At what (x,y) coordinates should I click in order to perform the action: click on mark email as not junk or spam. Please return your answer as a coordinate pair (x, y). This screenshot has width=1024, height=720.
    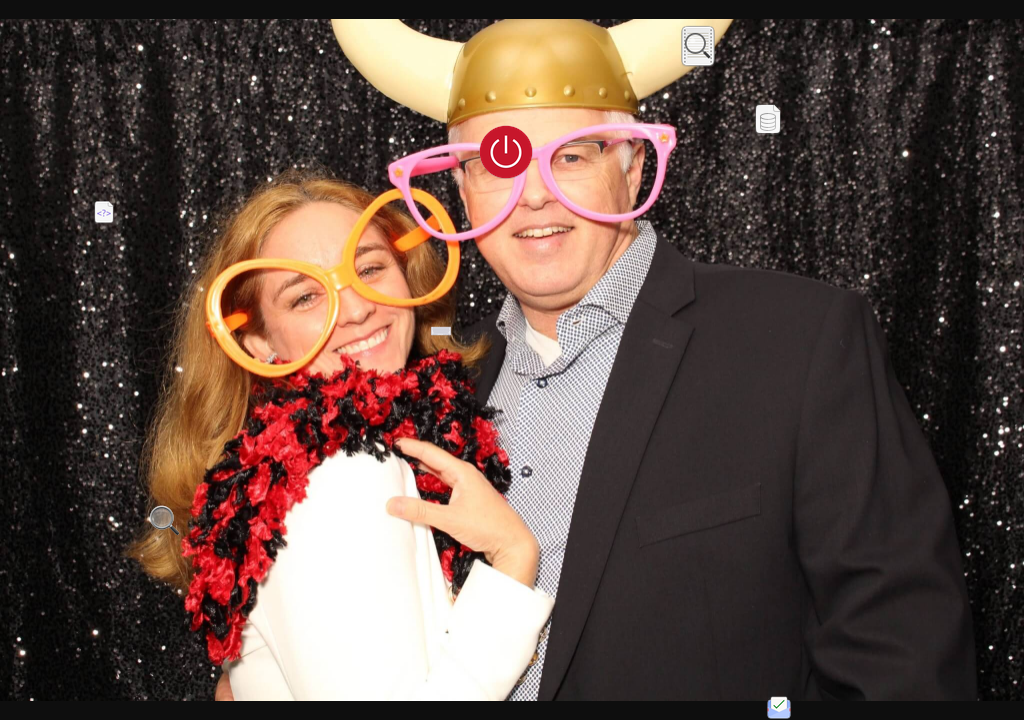
    Looking at the image, I should click on (779, 708).